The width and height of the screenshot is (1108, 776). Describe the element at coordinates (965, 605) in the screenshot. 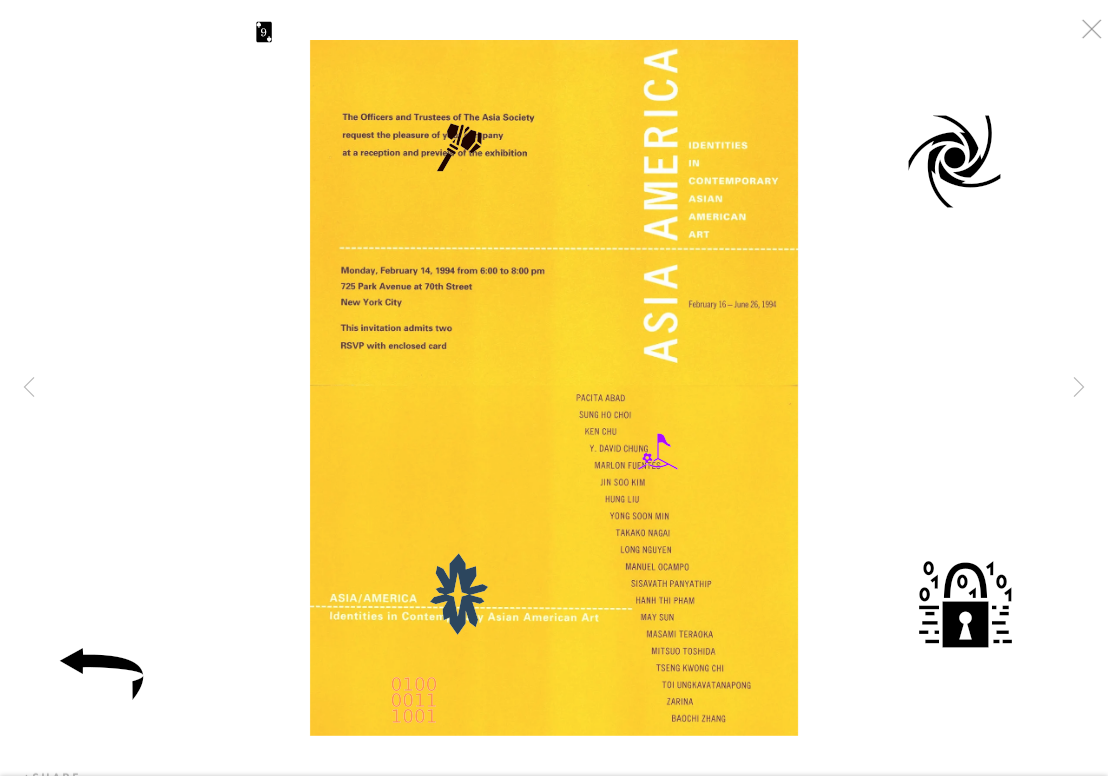

I see `indicates a secure encrypted connection` at that location.